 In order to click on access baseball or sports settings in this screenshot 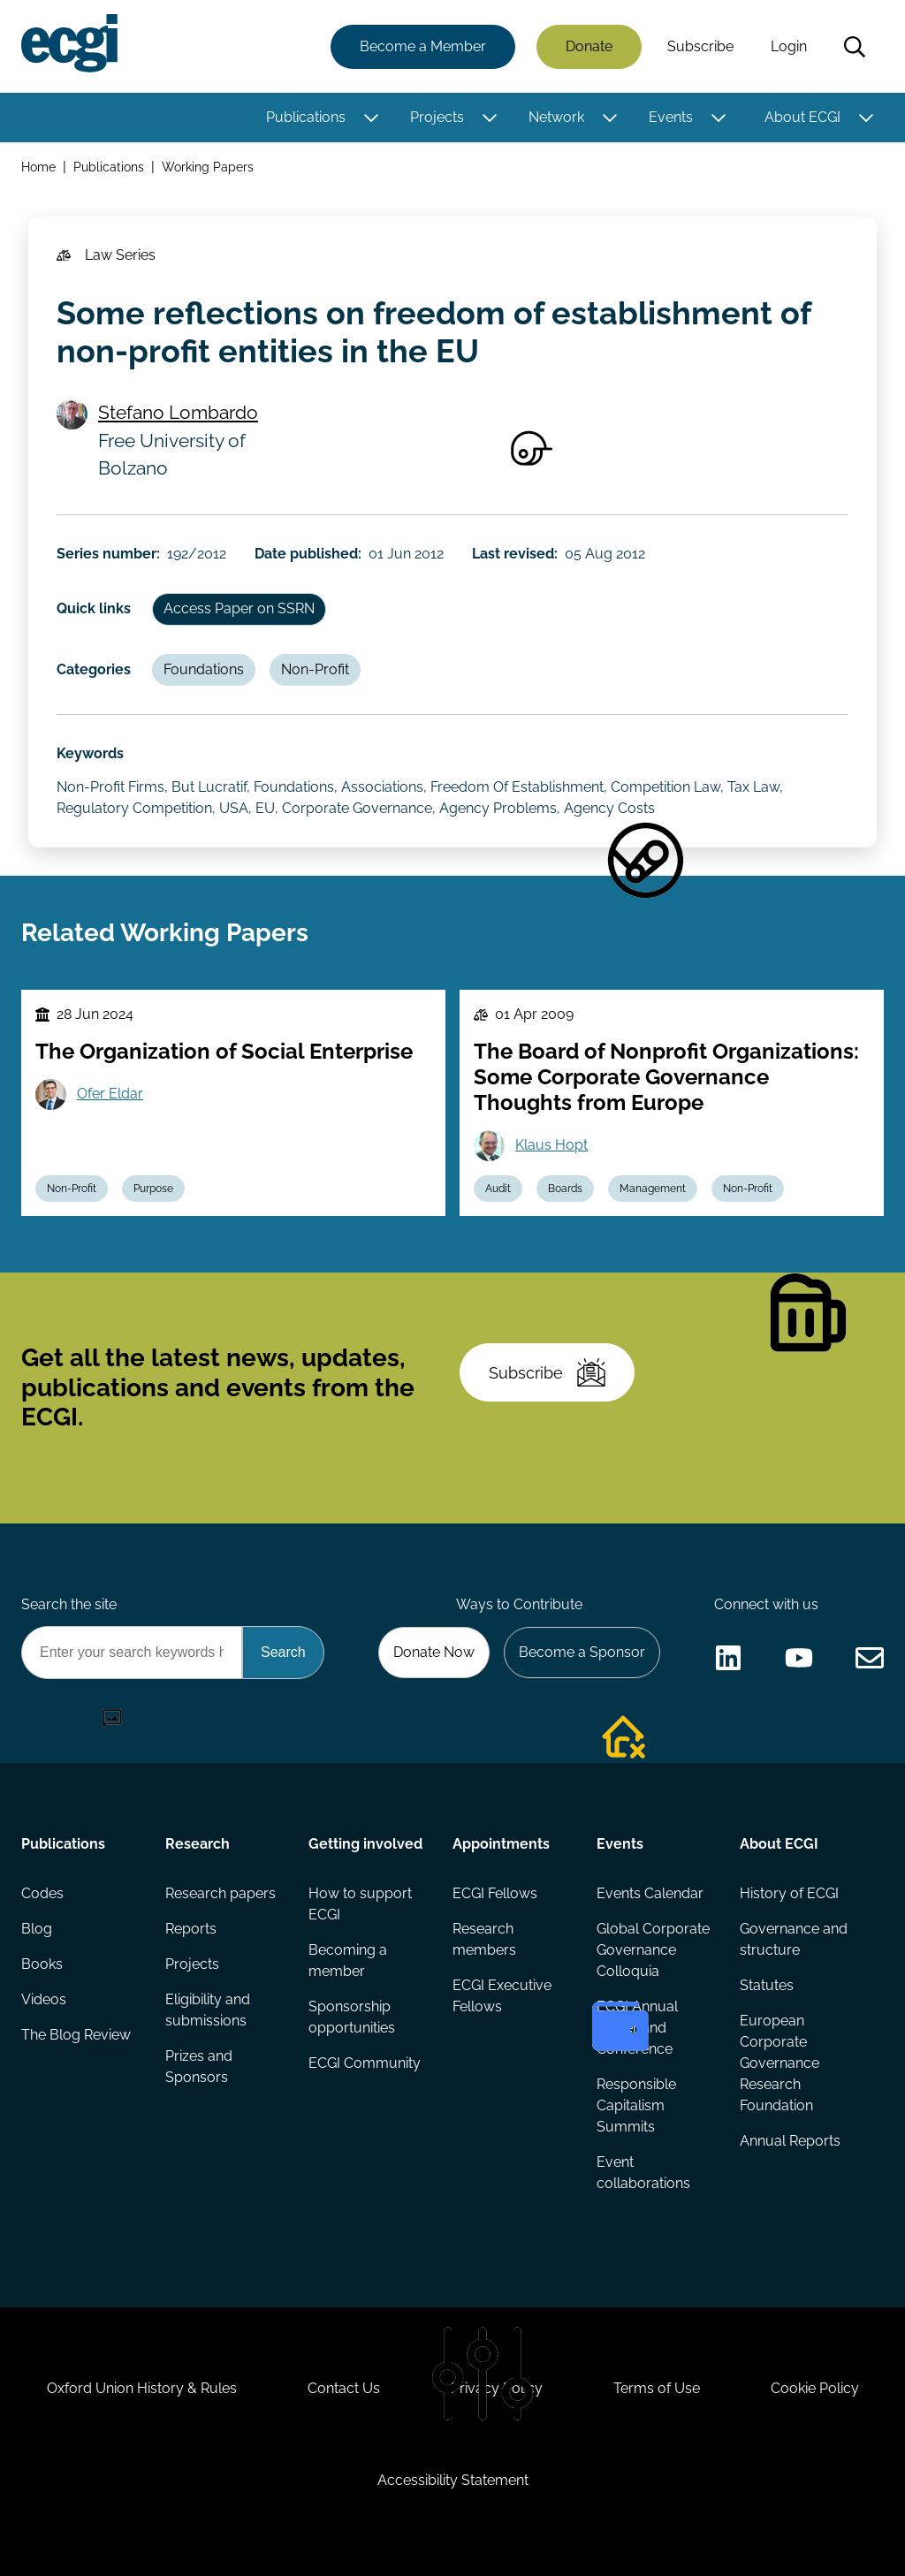, I will do `click(530, 449)`.